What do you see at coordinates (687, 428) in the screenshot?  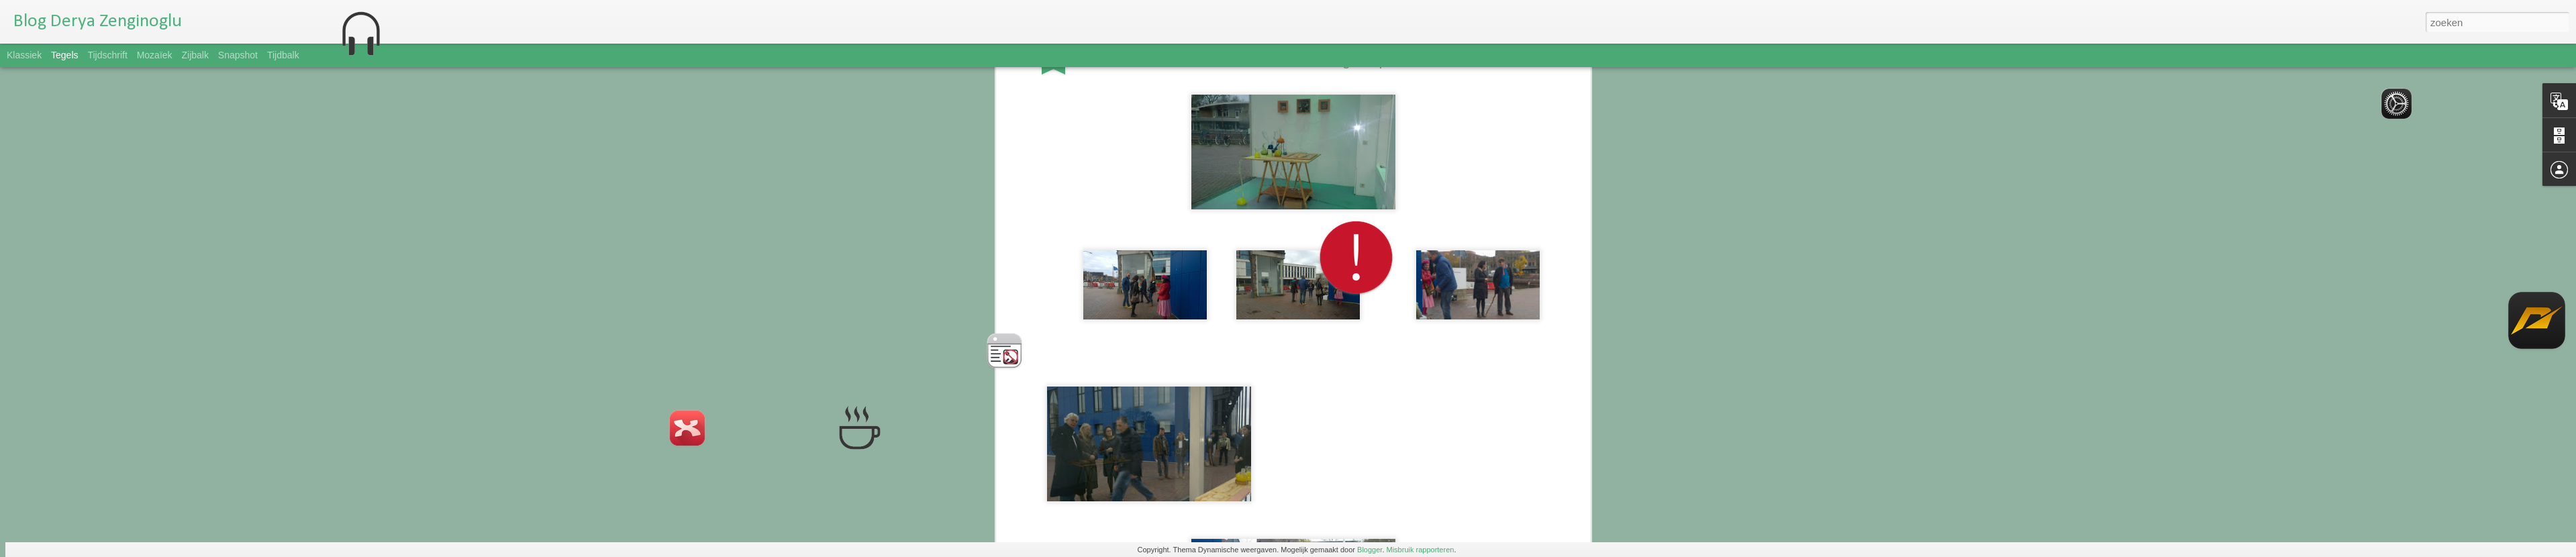 I see `open xmind mind mapping application` at bounding box center [687, 428].